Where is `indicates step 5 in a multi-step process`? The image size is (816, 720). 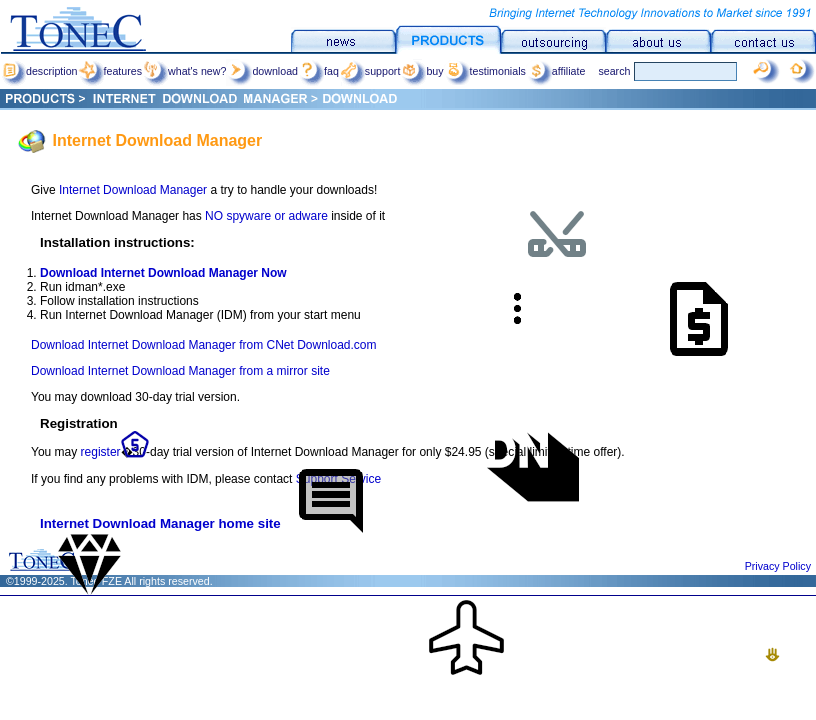
indicates step 5 in a multi-step process is located at coordinates (135, 445).